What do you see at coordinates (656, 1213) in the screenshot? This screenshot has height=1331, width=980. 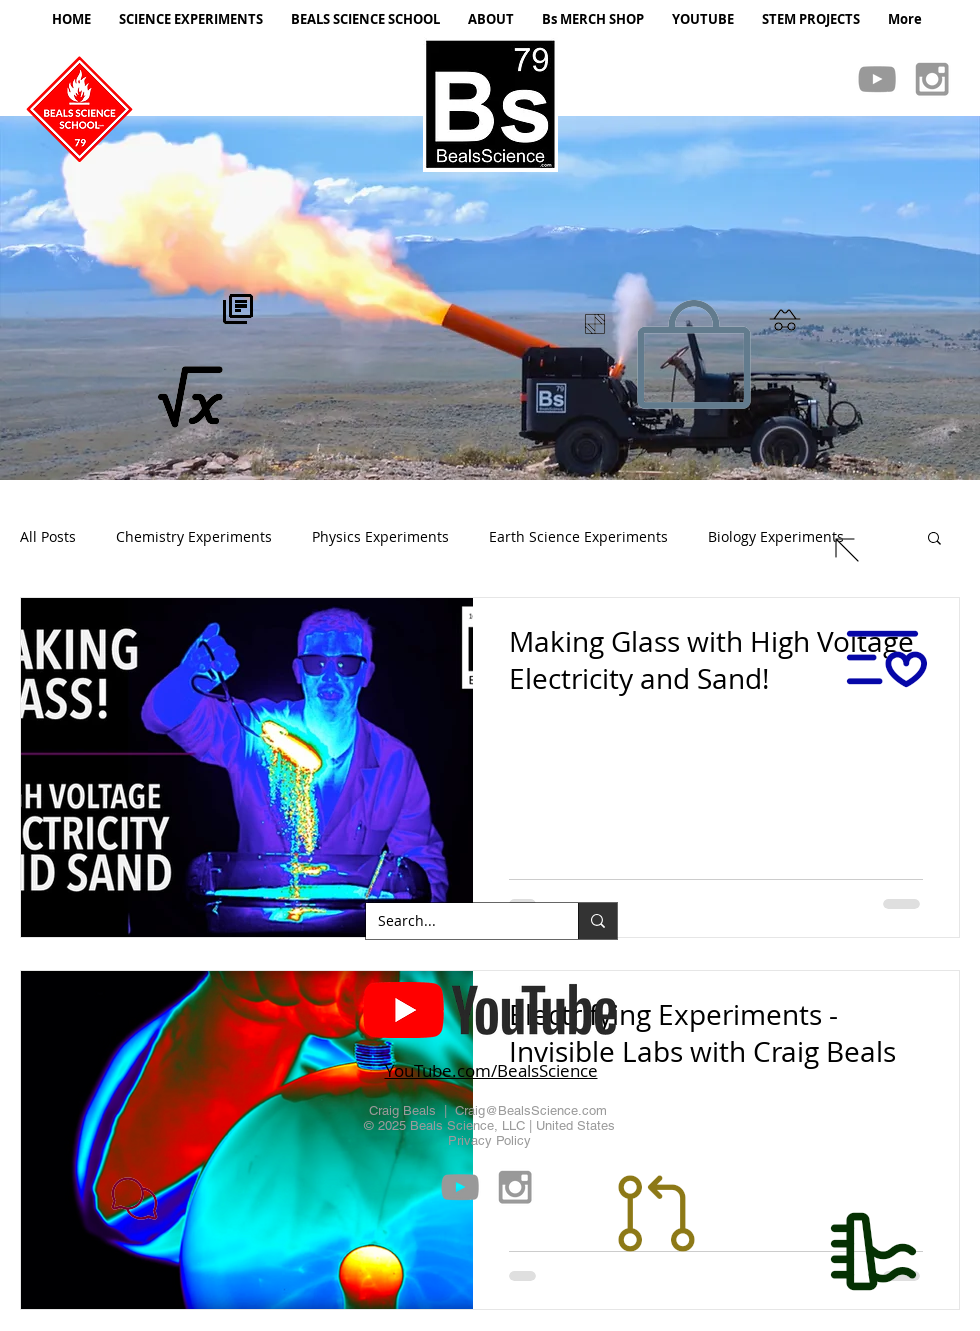 I see `create a new pull request` at bounding box center [656, 1213].